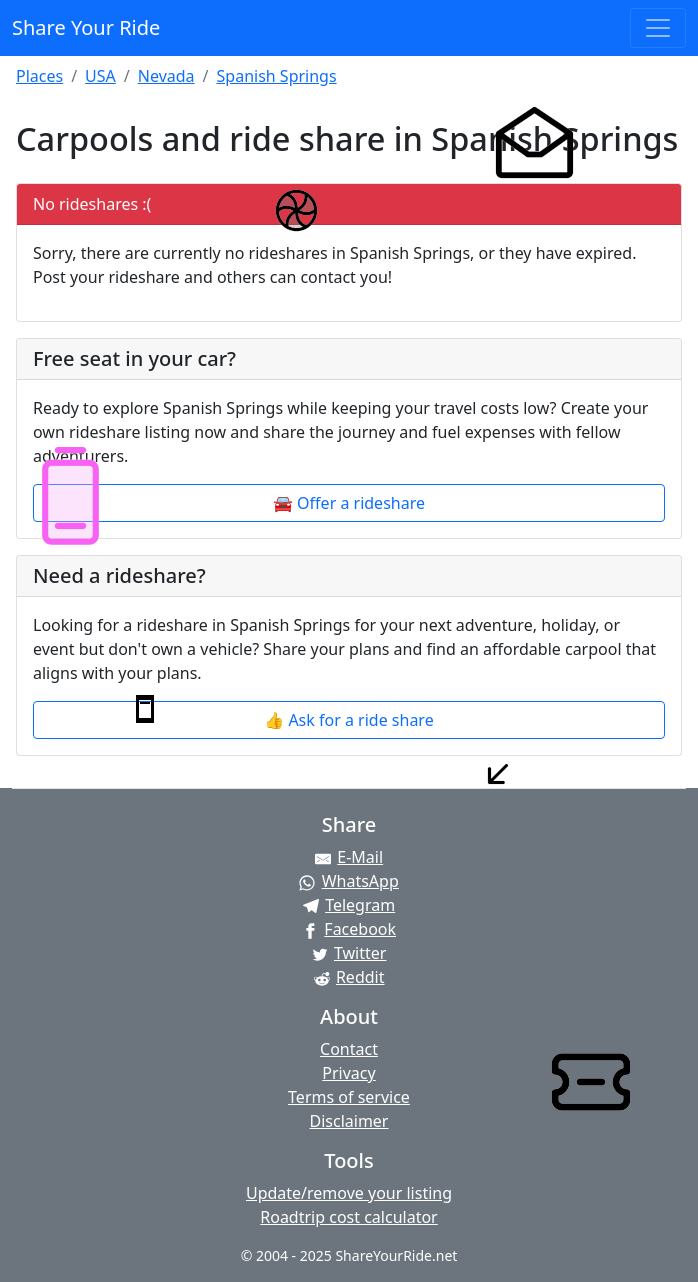 This screenshot has height=1282, width=698. I want to click on navigate to the bottom-left section, so click(498, 774).